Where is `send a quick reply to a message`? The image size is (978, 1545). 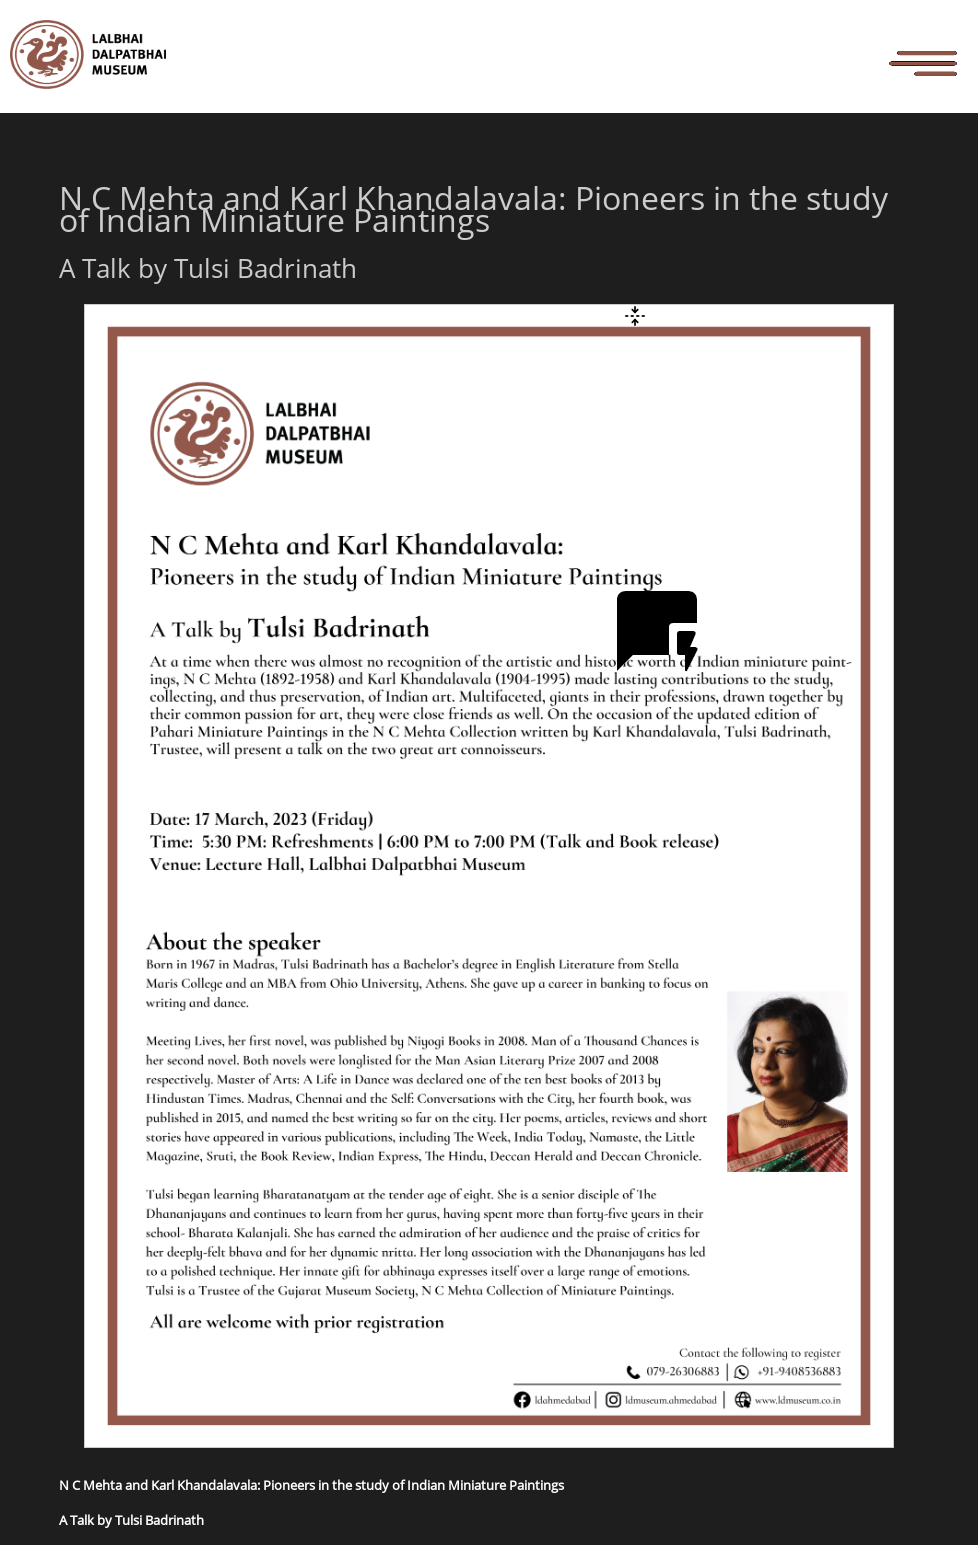 send a quick reply to a message is located at coordinates (657, 631).